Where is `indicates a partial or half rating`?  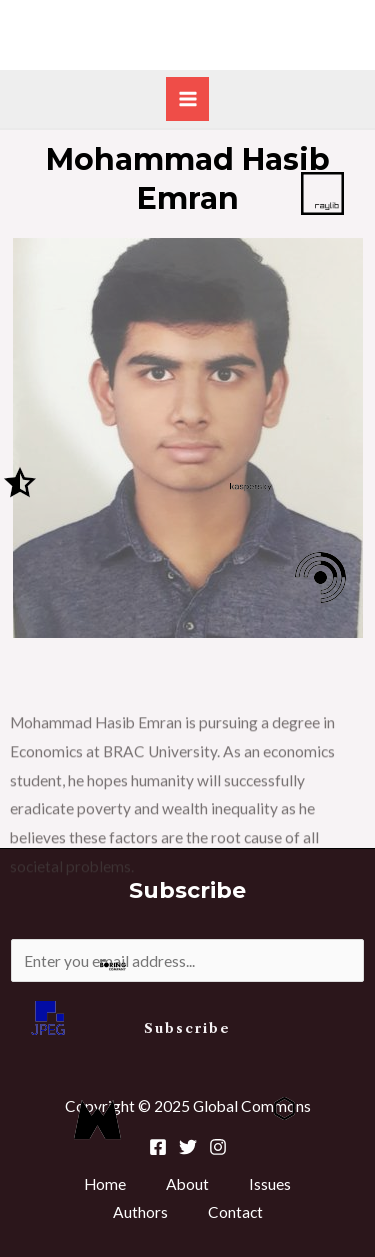 indicates a partial or half rating is located at coordinates (20, 483).